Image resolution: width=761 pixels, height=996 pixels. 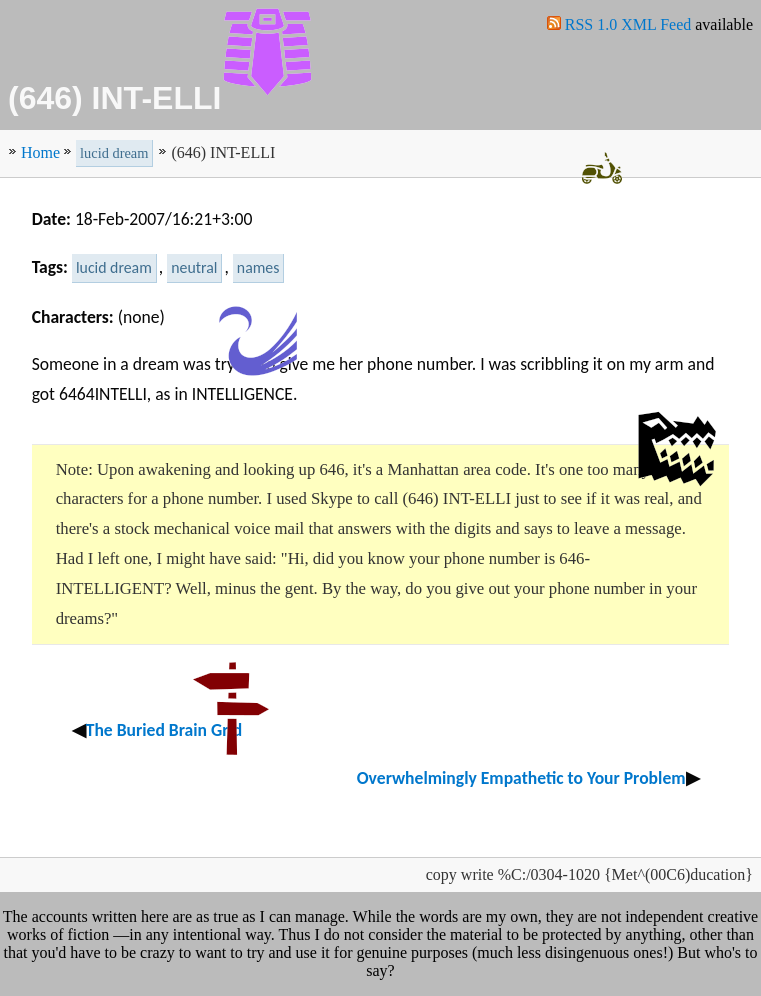 I want to click on equip metal skirt armor piece, so click(x=267, y=52).